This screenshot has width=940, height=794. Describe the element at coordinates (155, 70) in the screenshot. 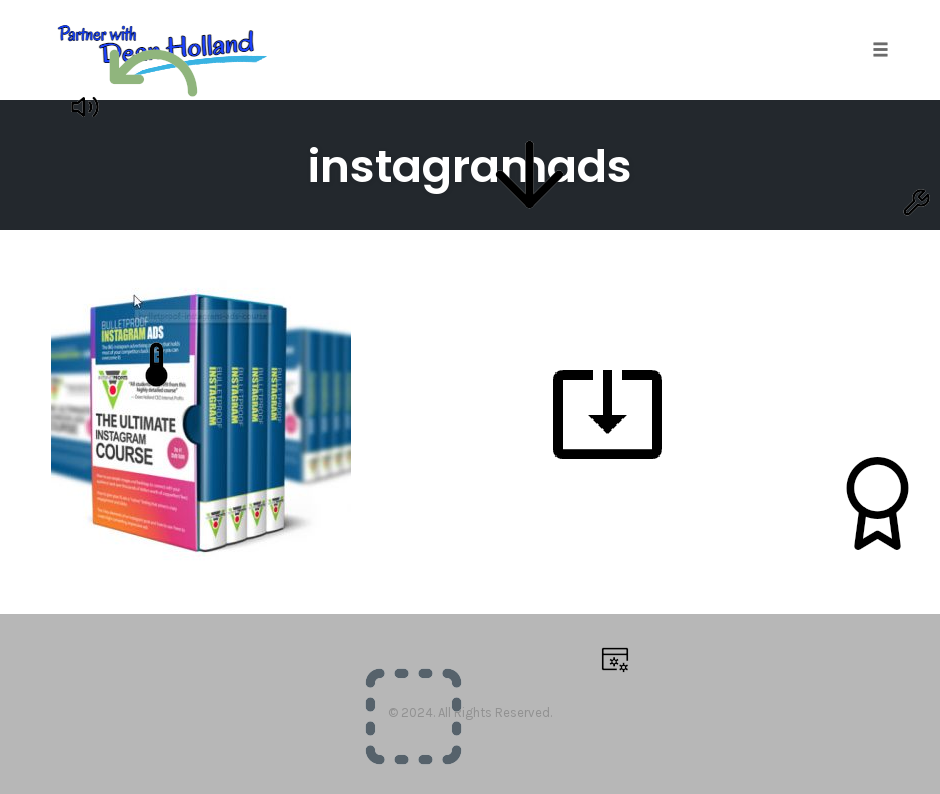

I see `undo last action` at that location.